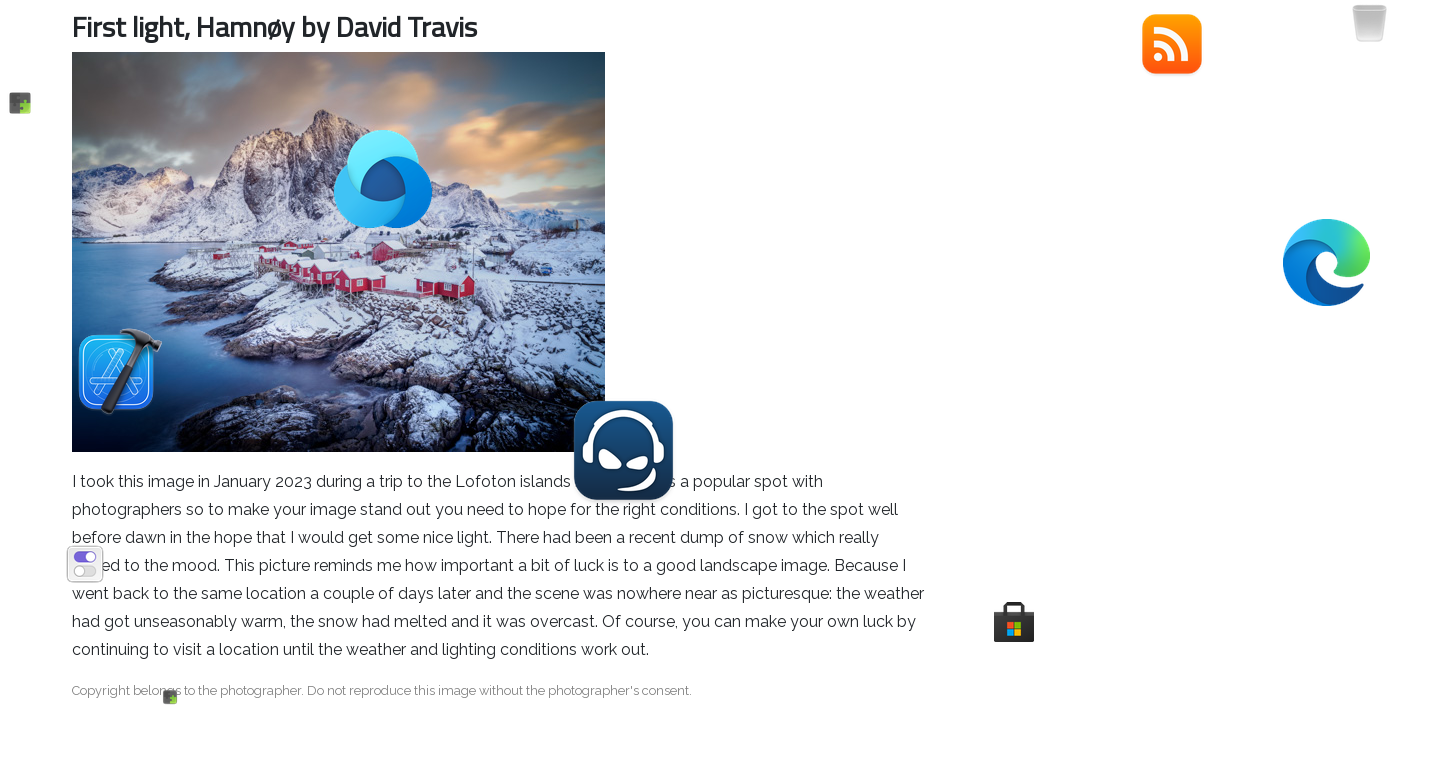 Image resolution: width=1440 pixels, height=757 pixels. What do you see at coordinates (1369, 22) in the screenshot?
I see `open the trash to view deleted items` at bounding box center [1369, 22].